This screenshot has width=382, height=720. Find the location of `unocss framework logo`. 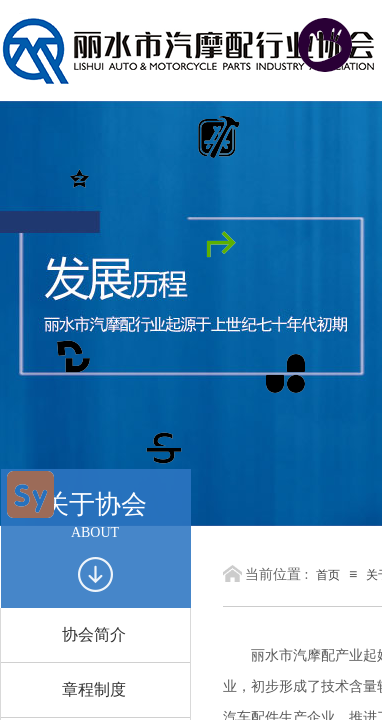

unocss framework logo is located at coordinates (285, 373).